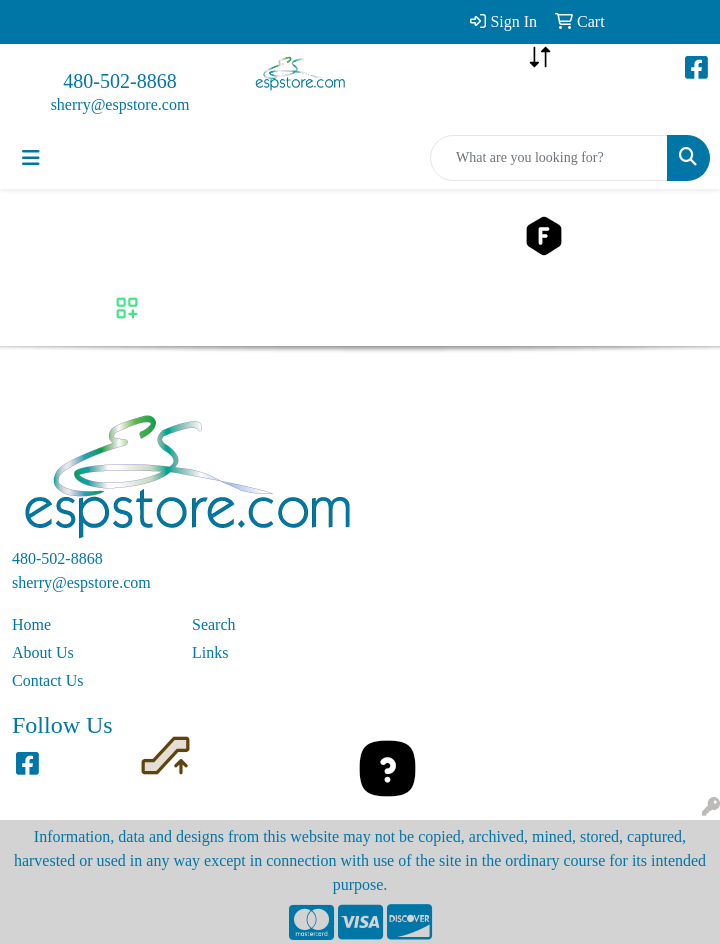  Describe the element at coordinates (127, 308) in the screenshot. I see `add a new widget to the grid layout` at that location.